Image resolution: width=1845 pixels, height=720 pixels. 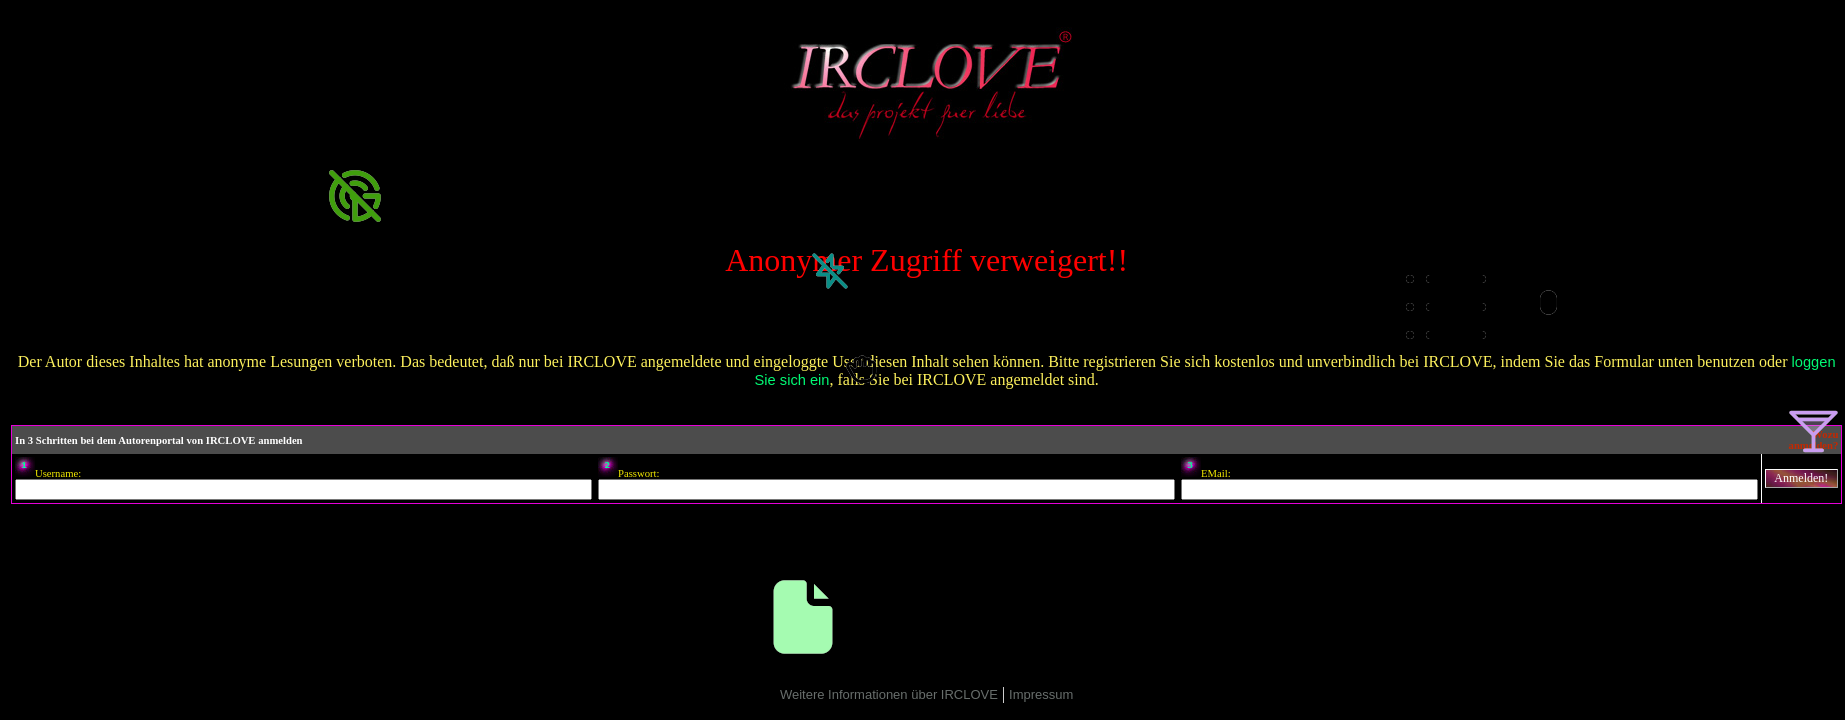 I want to click on browse cocktail or drink recipes, so click(x=1813, y=431).